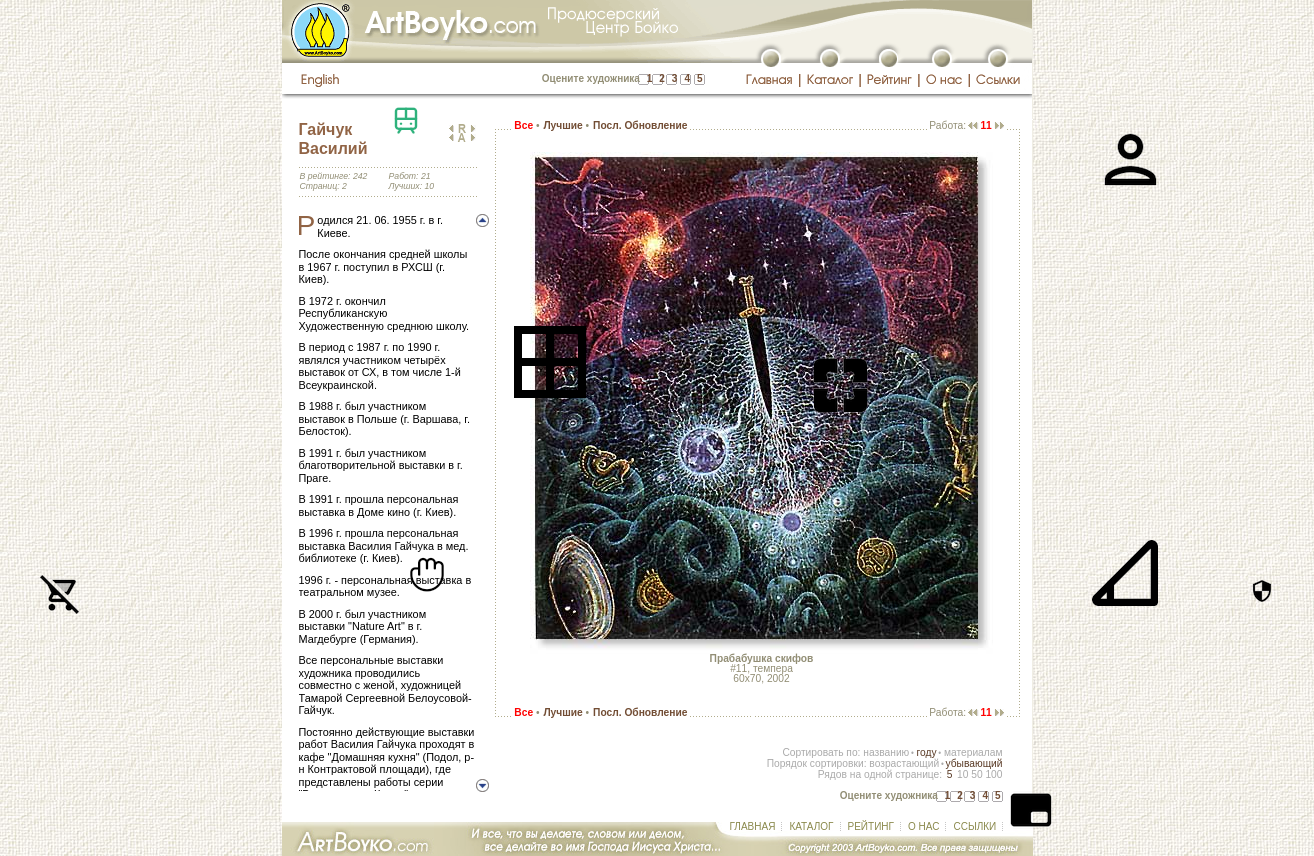 The height and width of the screenshot is (856, 1314). I want to click on view tram or light rail transit options, so click(406, 120).